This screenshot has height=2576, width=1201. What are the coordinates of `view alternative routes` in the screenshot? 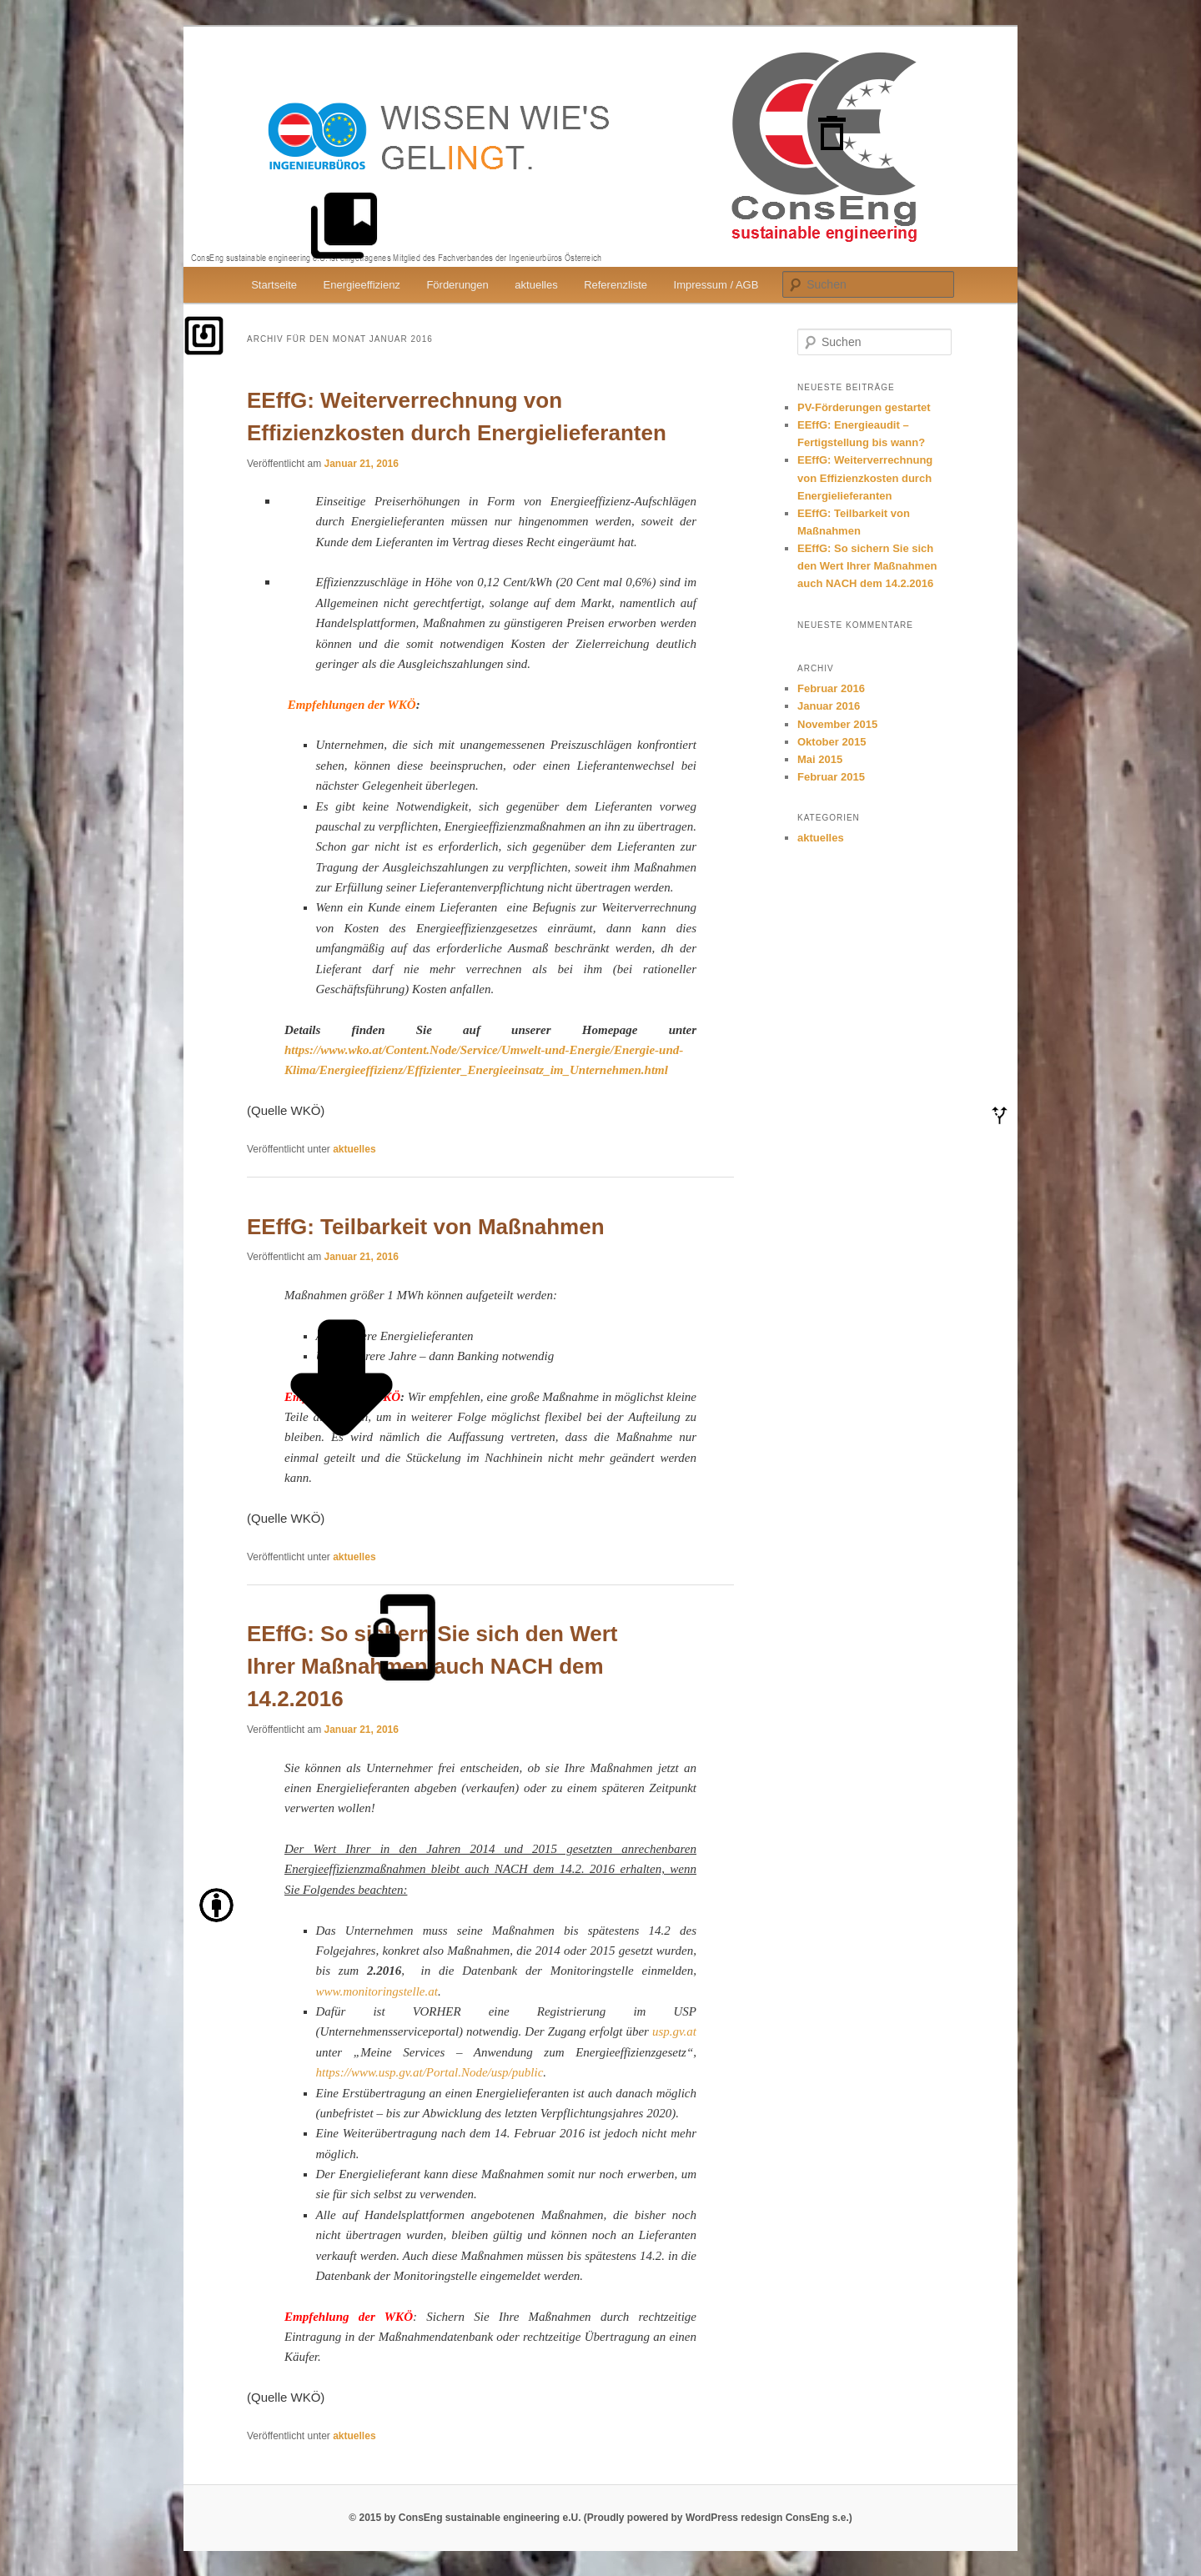 It's located at (999, 1115).